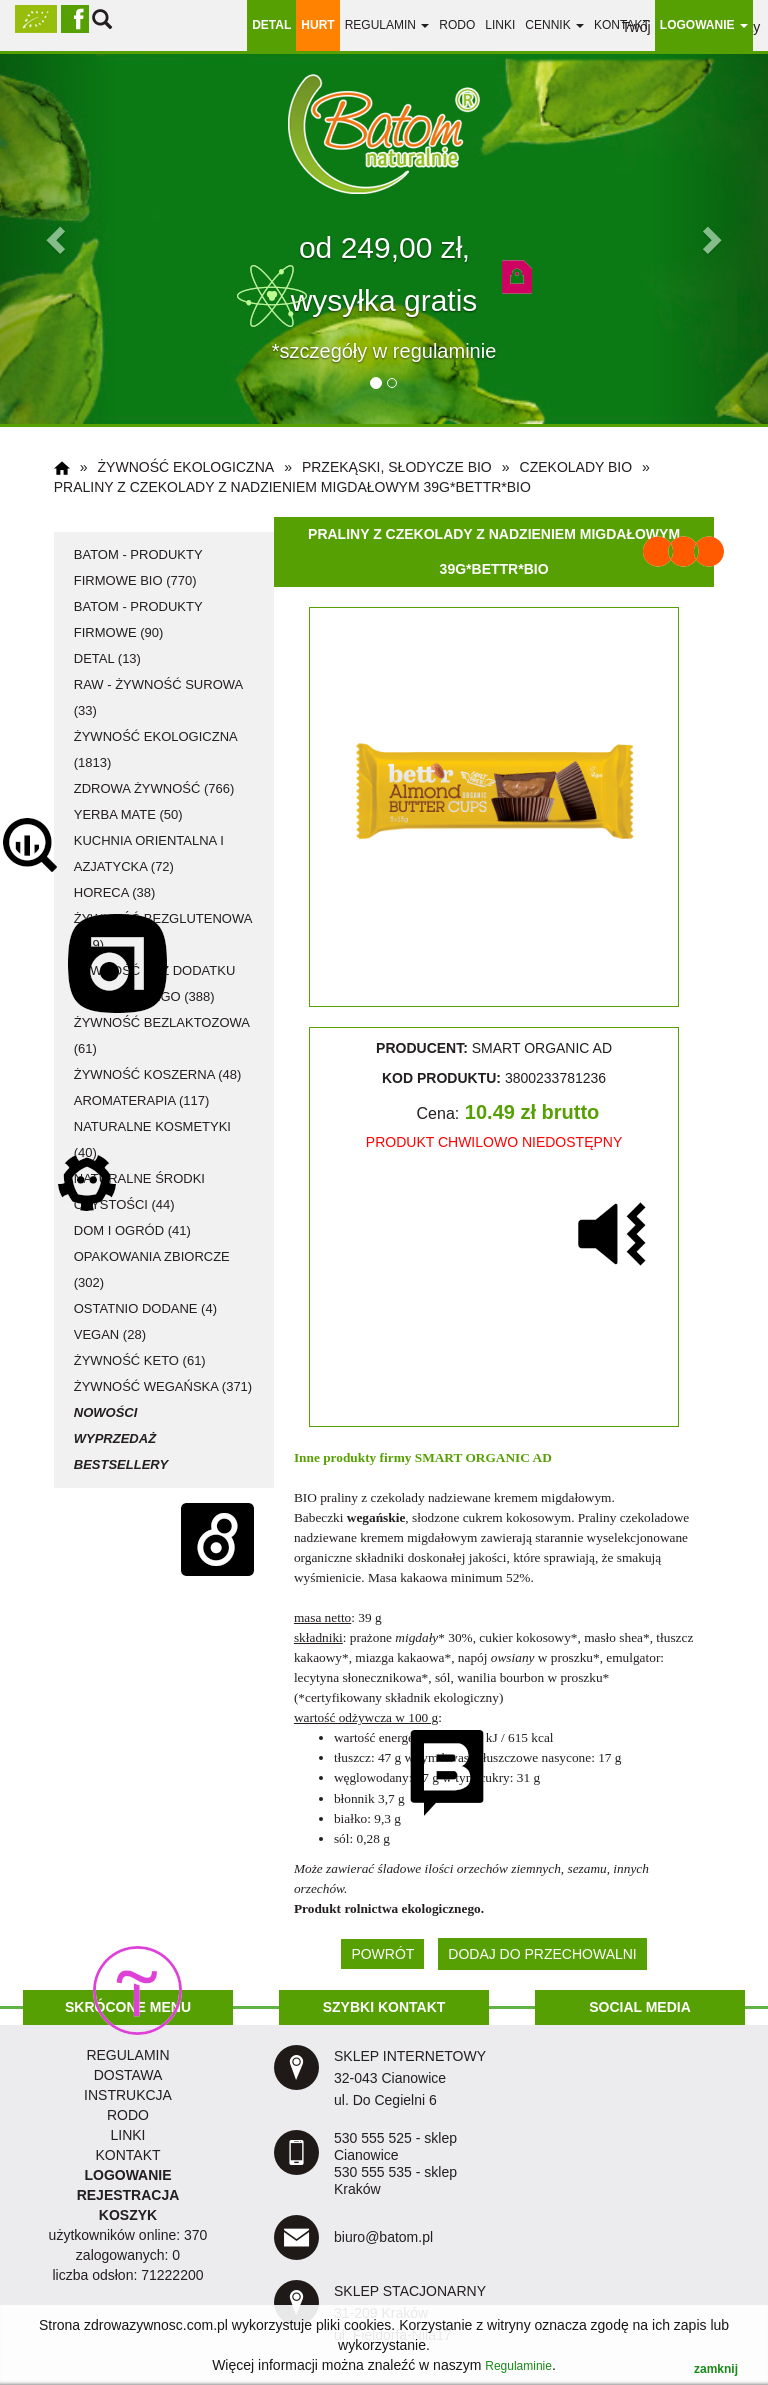 This screenshot has width=768, height=2385. Describe the element at coordinates (87, 1183) in the screenshot. I see `etcd distributed key-value store logo` at that location.